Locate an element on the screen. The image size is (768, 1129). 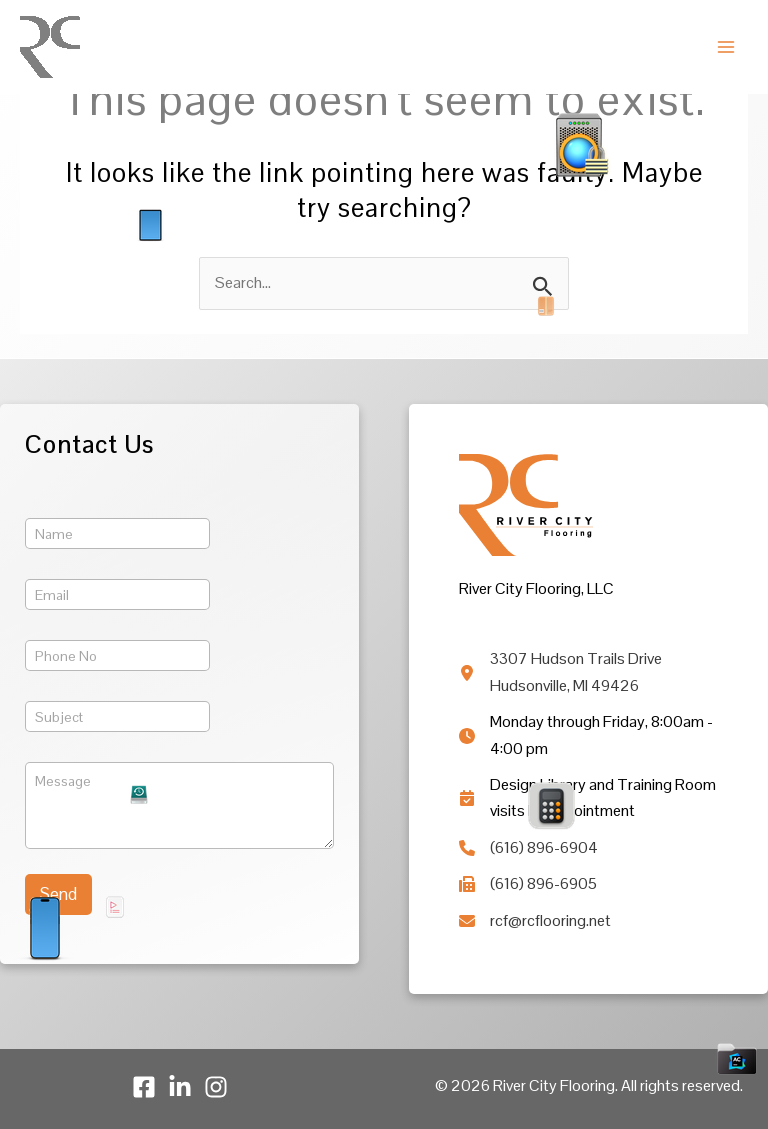
access time machine backup disk is located at coordinates (139, 795).